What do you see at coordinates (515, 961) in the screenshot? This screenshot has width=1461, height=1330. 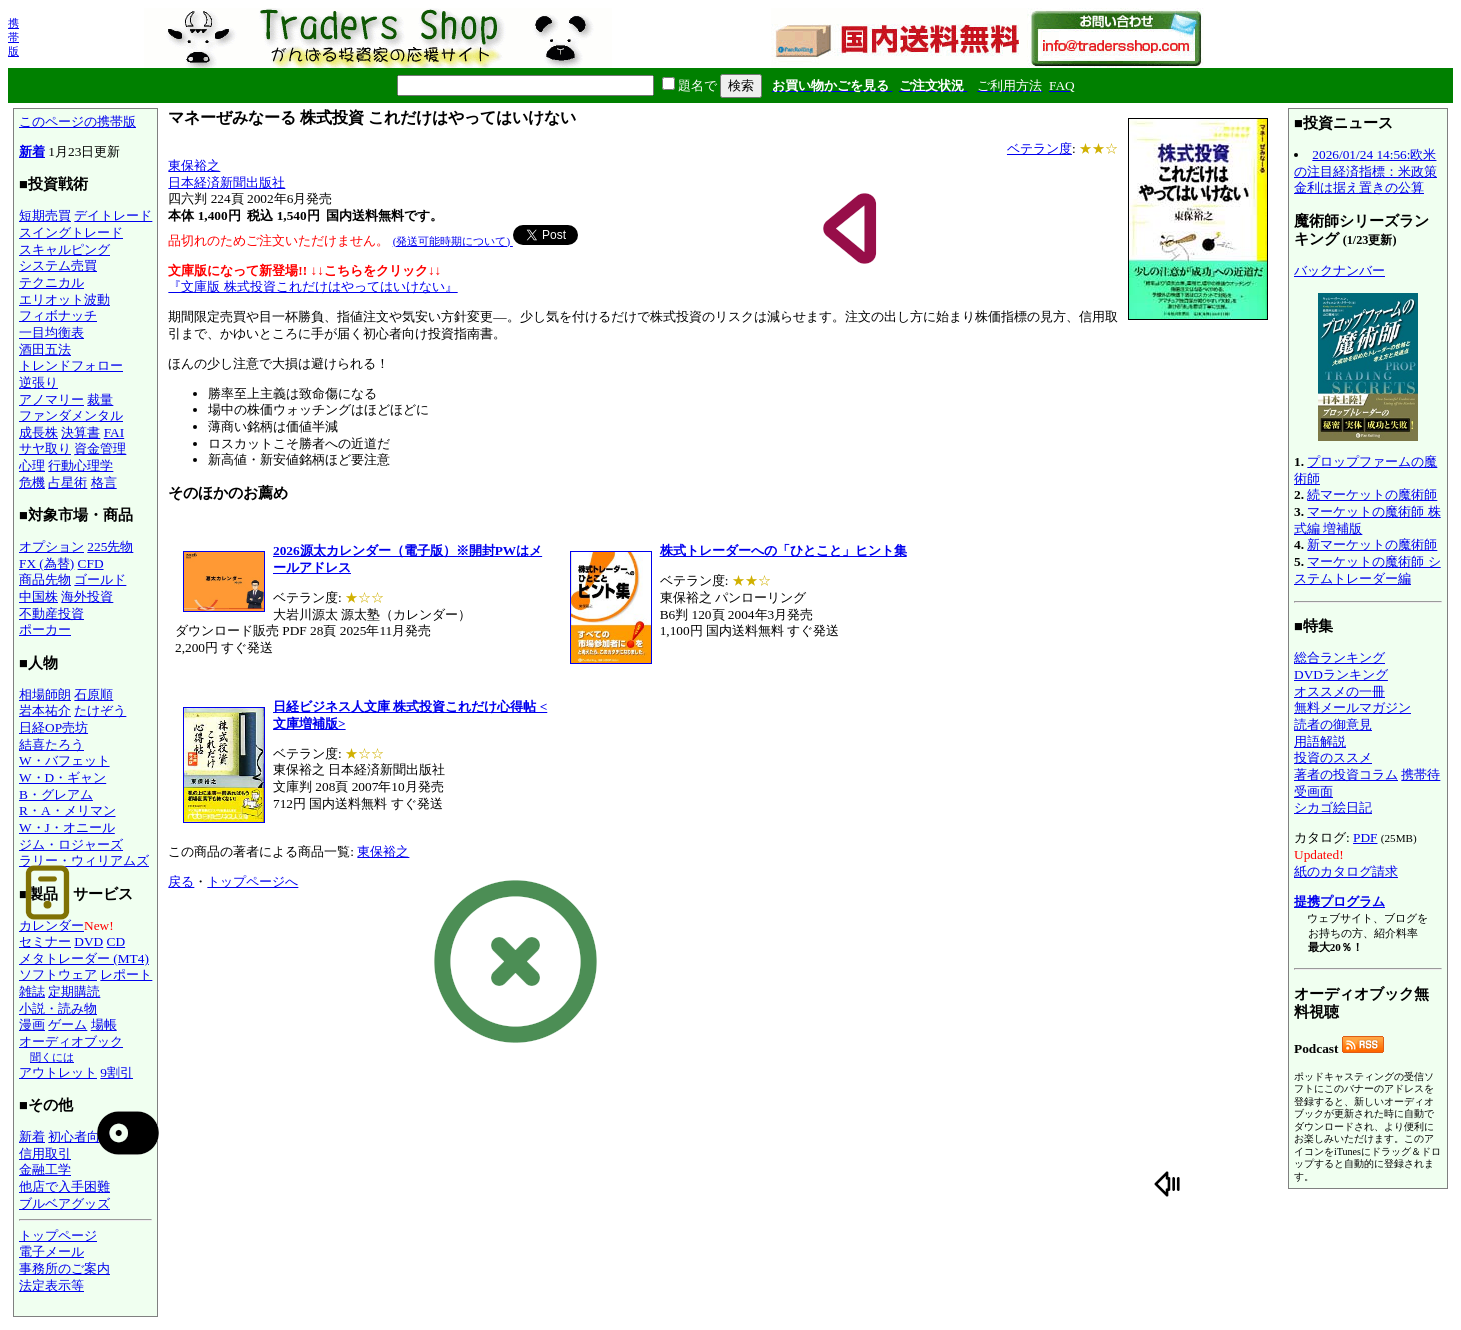 I see `close or dismiss a dialog` at bounding box center [515, 961].